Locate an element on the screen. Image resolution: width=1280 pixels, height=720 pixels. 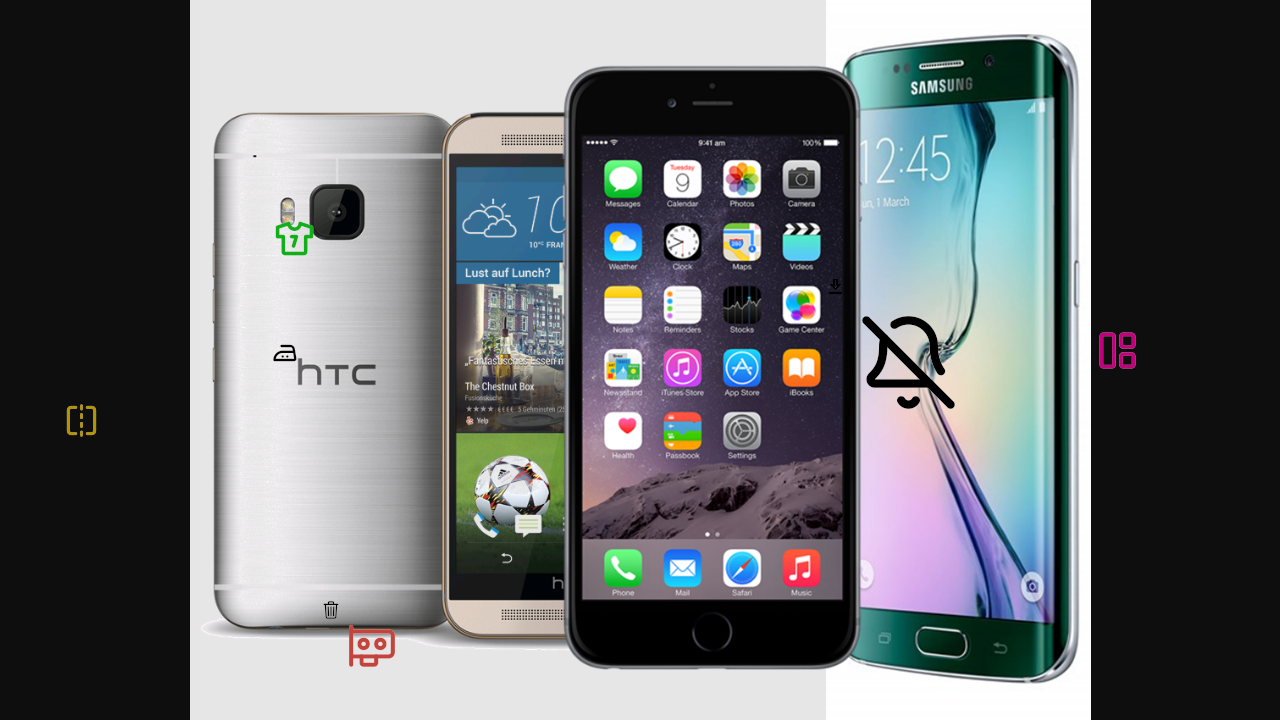
select team jersey or player number is located at coordinates (294, 238).